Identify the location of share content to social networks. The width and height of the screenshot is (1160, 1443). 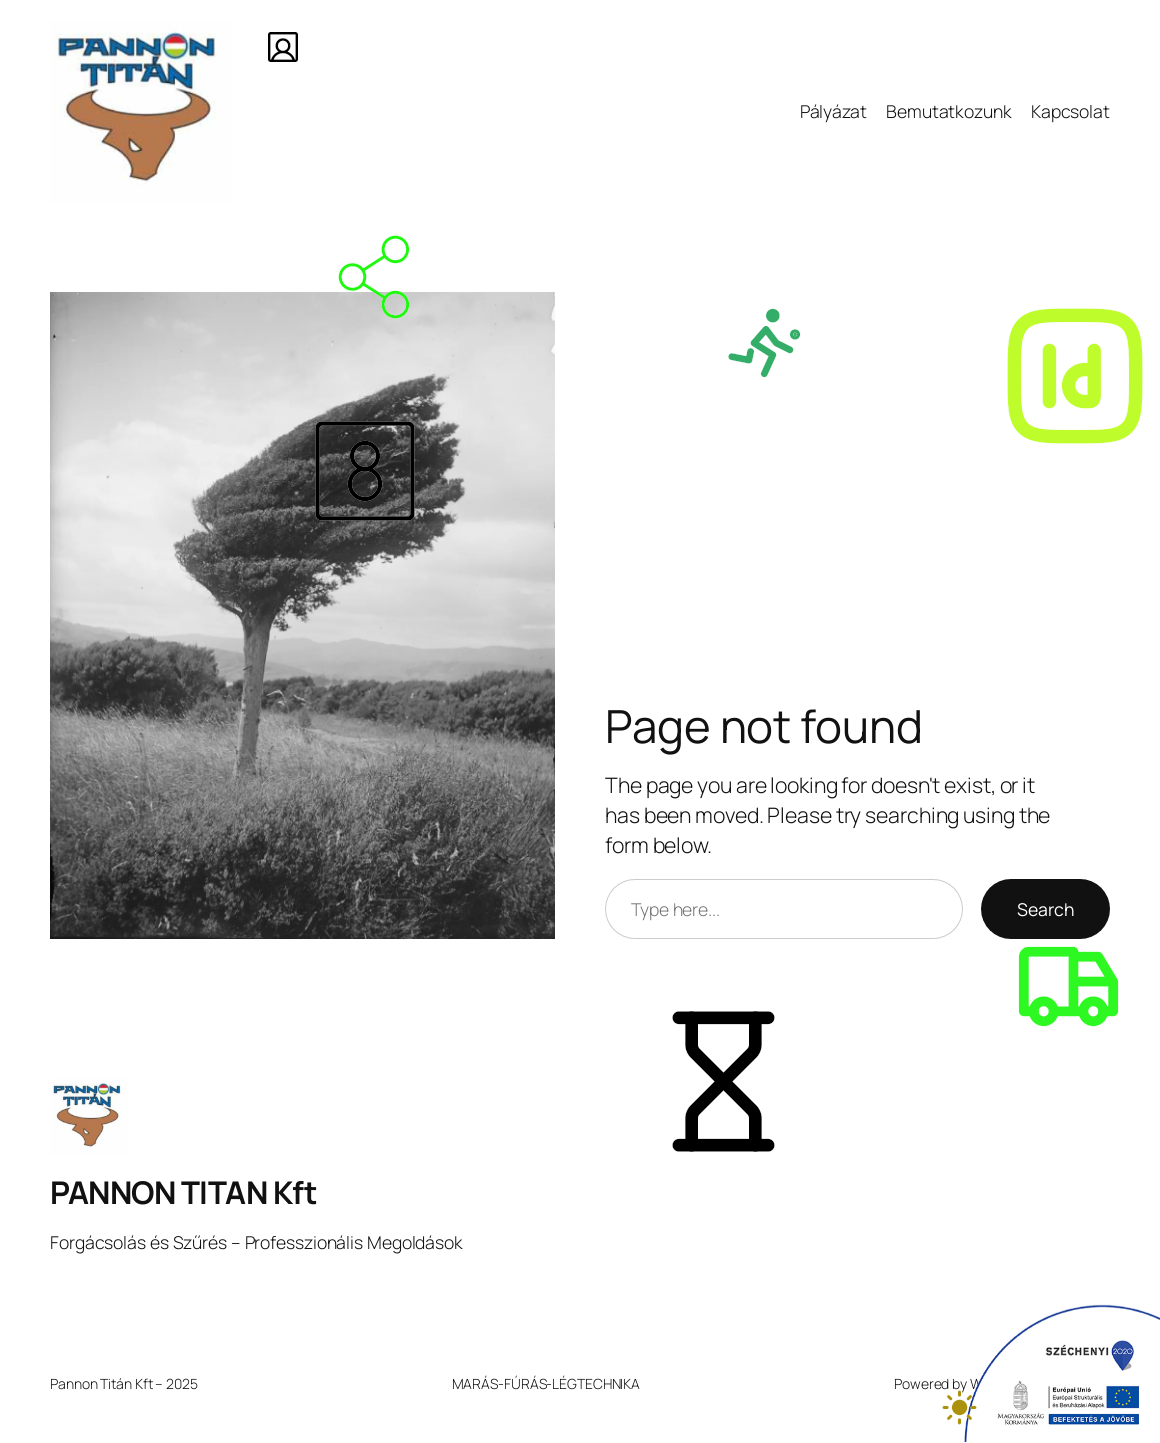
(377, 277).